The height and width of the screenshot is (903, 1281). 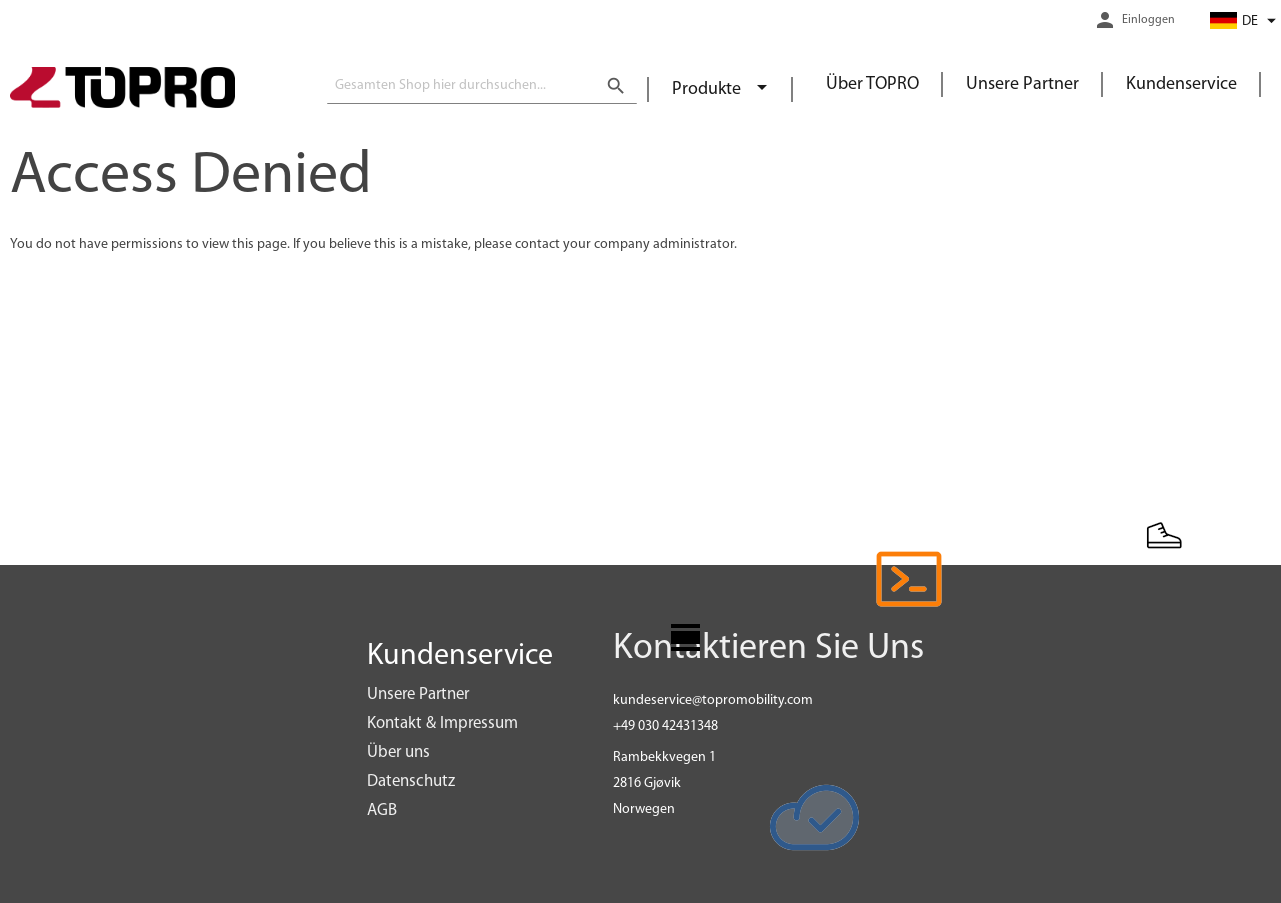 I want to click on switch to day view in calendar, so click(x=686, y=637).